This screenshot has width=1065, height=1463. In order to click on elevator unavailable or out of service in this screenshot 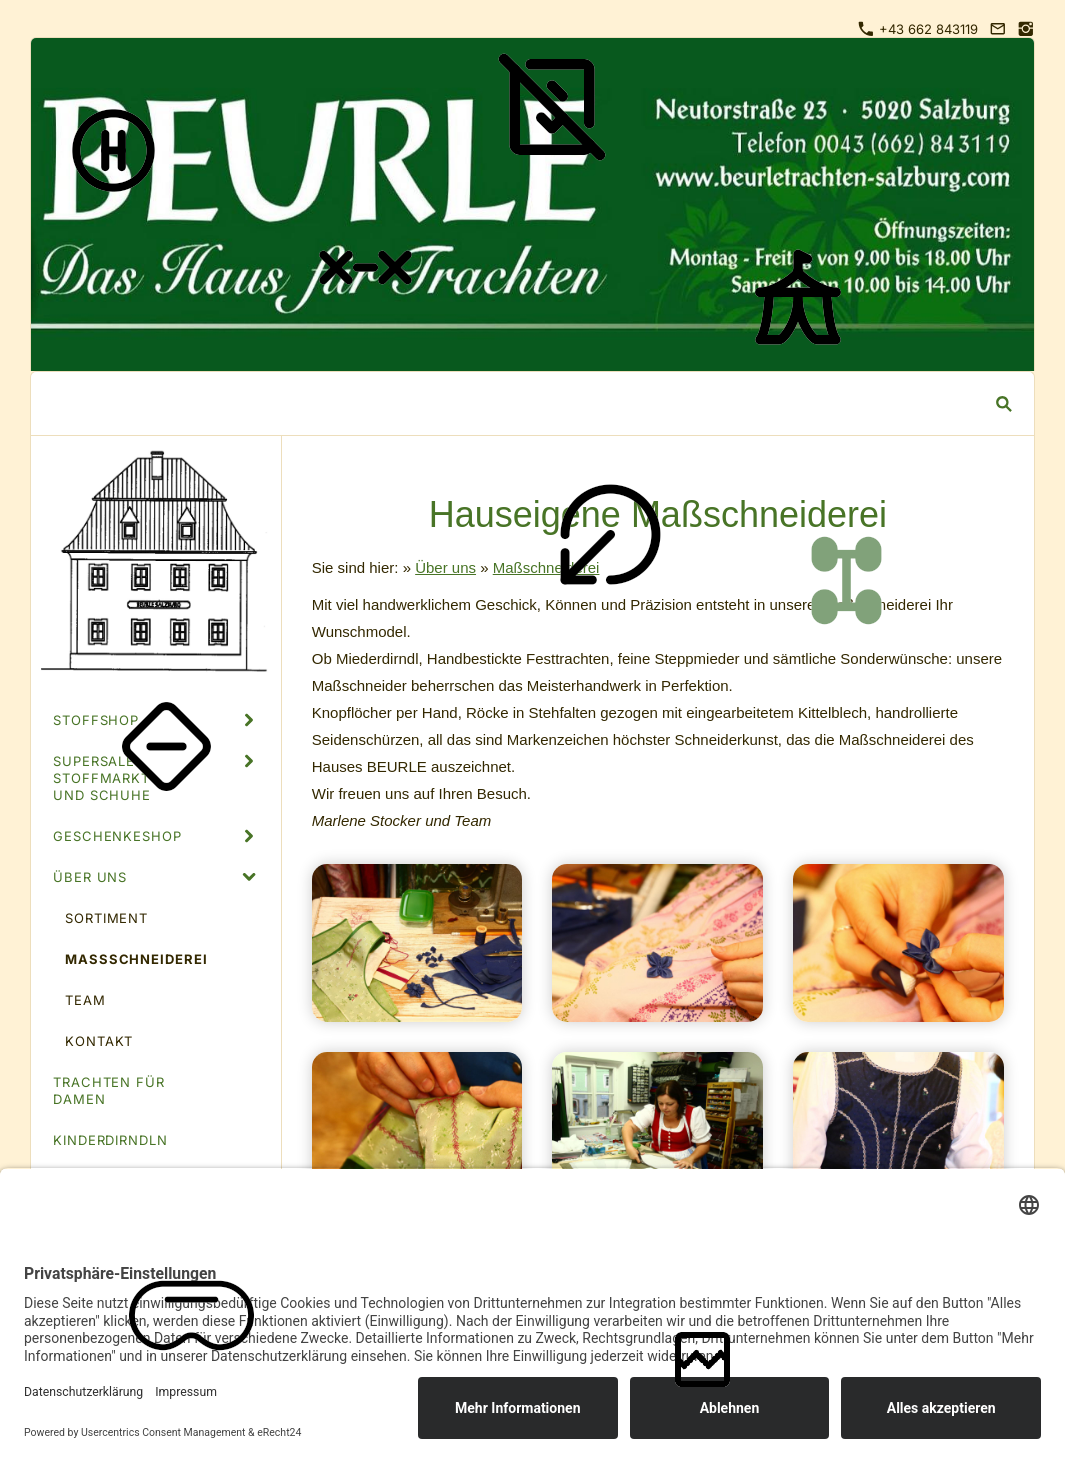, I will do `click(552, 107)`.